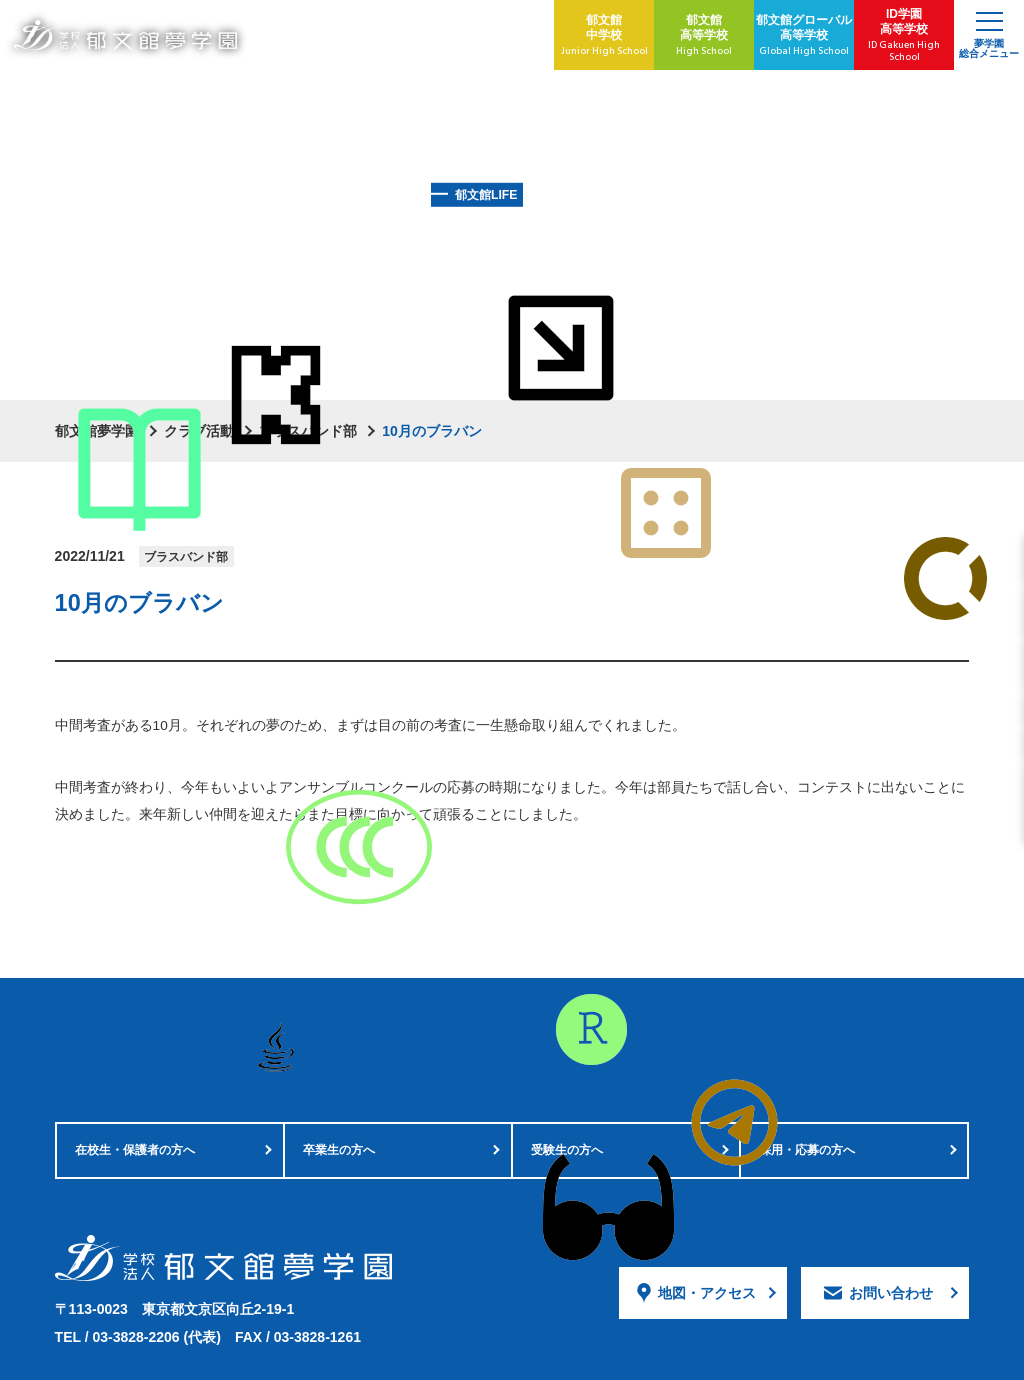 This screenshot has width=1024, height=1380. Describe the element at coordinates (359, 847) in the screenshot. I see `china compulsory certificate (CCC) mark indicating product compliance` at that location.